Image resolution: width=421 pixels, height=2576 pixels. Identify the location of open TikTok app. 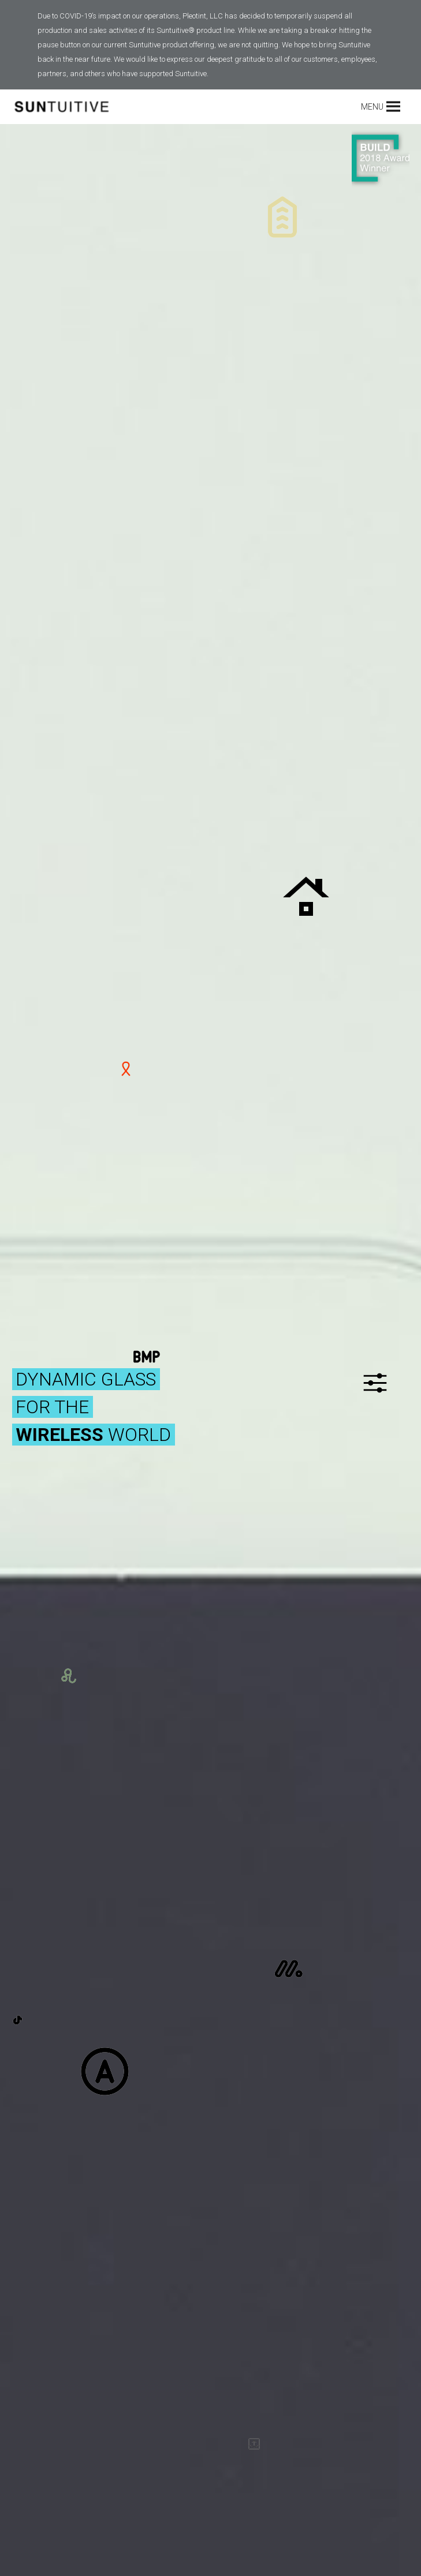
(17, 2020).